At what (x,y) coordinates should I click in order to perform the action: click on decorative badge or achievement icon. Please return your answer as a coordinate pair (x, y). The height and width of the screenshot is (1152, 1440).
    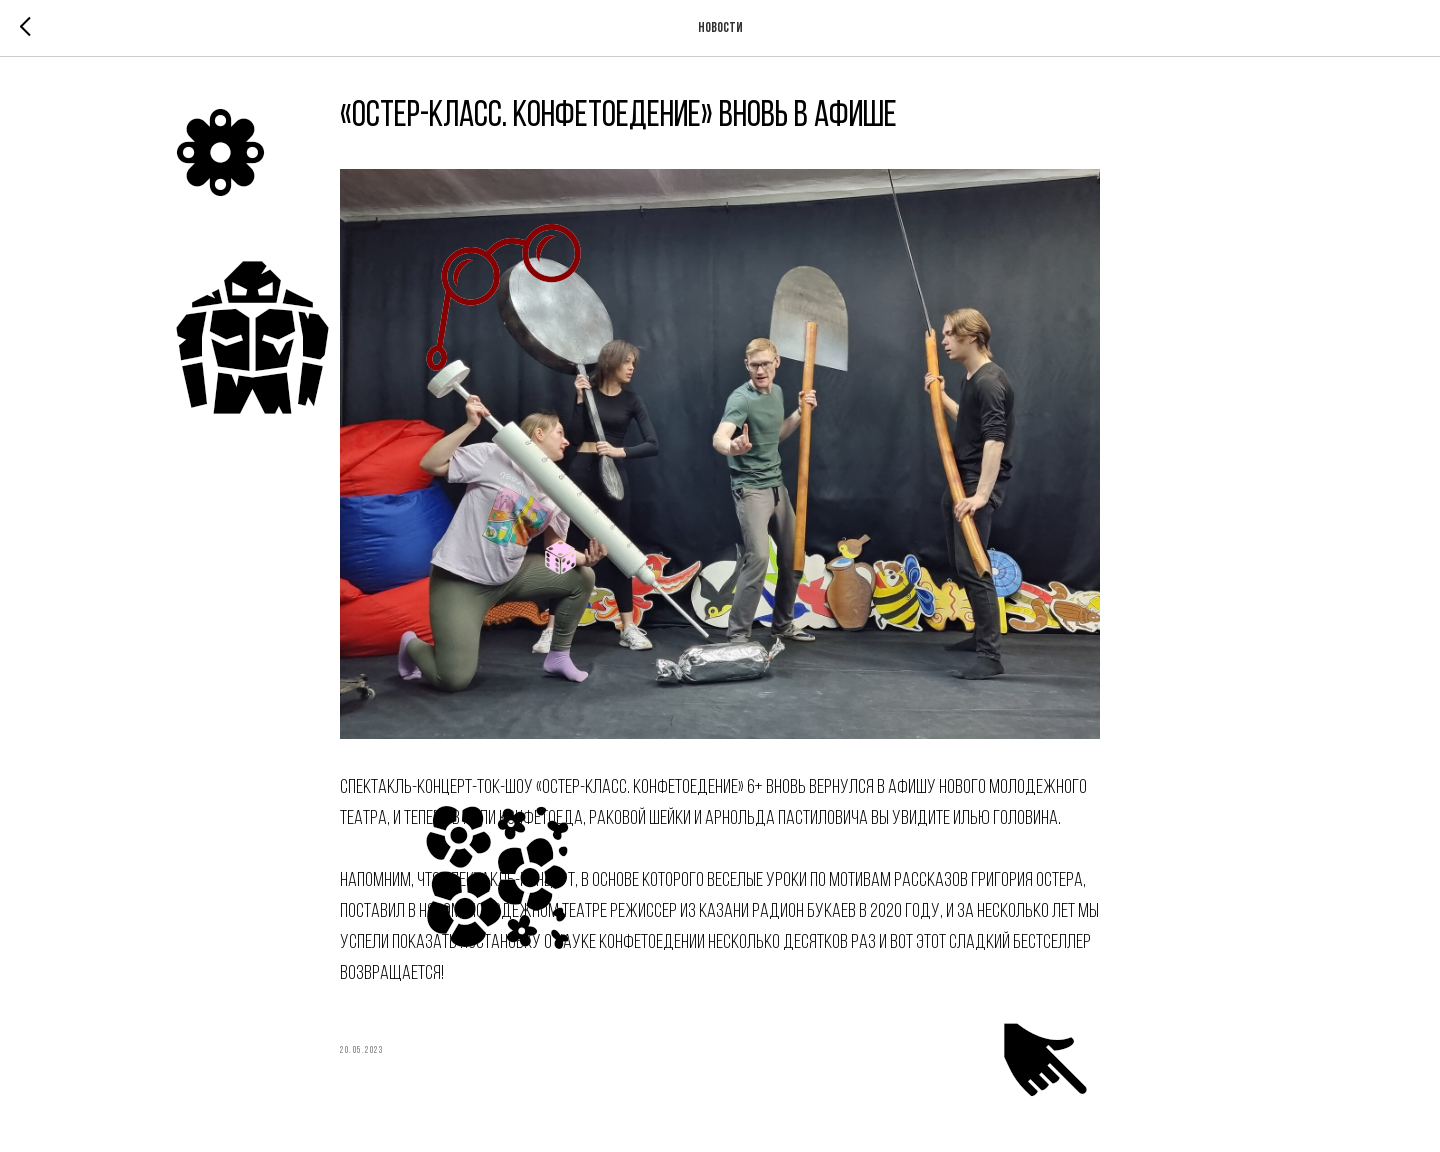
    Looking at the image, I should click on (220, 152).